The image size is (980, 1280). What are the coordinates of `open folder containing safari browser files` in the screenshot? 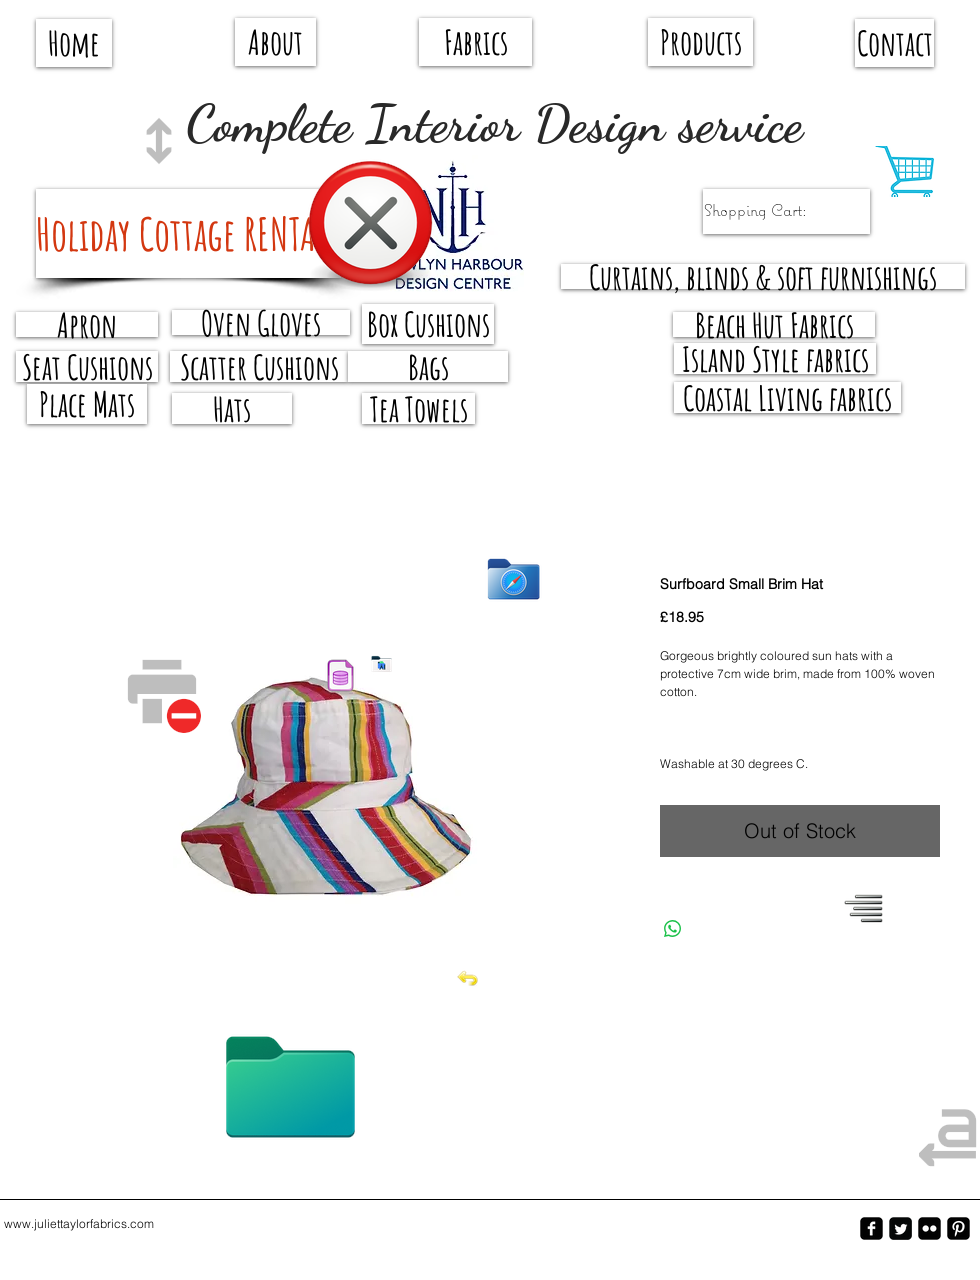 It's located at (513, 580).